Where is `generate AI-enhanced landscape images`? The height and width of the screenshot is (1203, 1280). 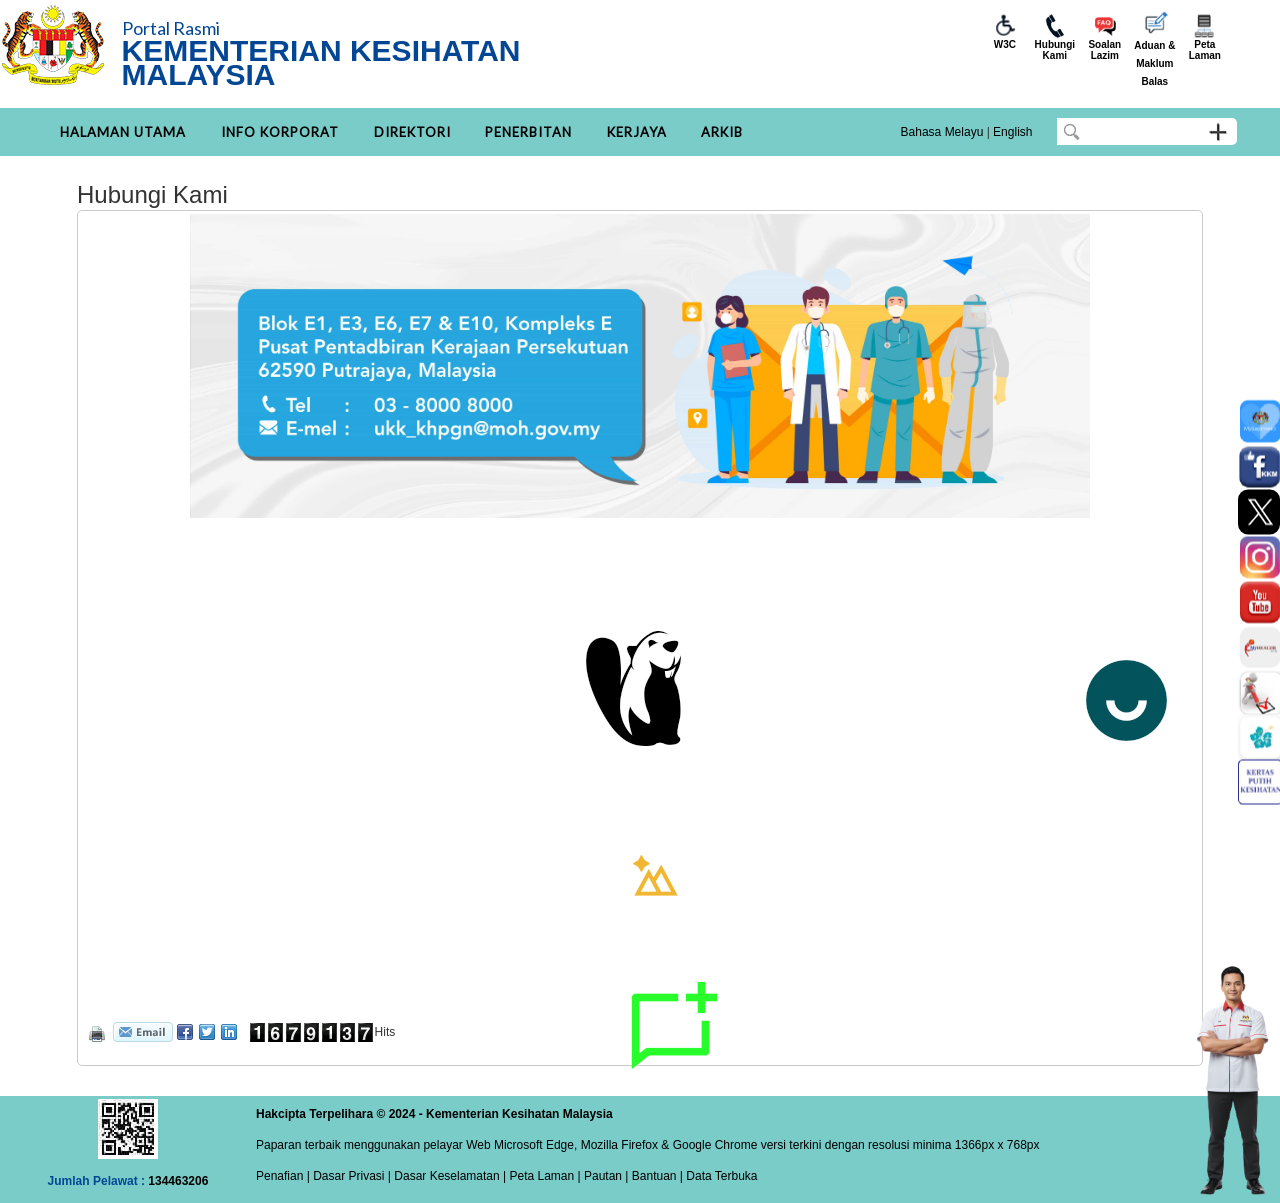 generate AI-enhanced landscape images is located at coordinates (655, 877).